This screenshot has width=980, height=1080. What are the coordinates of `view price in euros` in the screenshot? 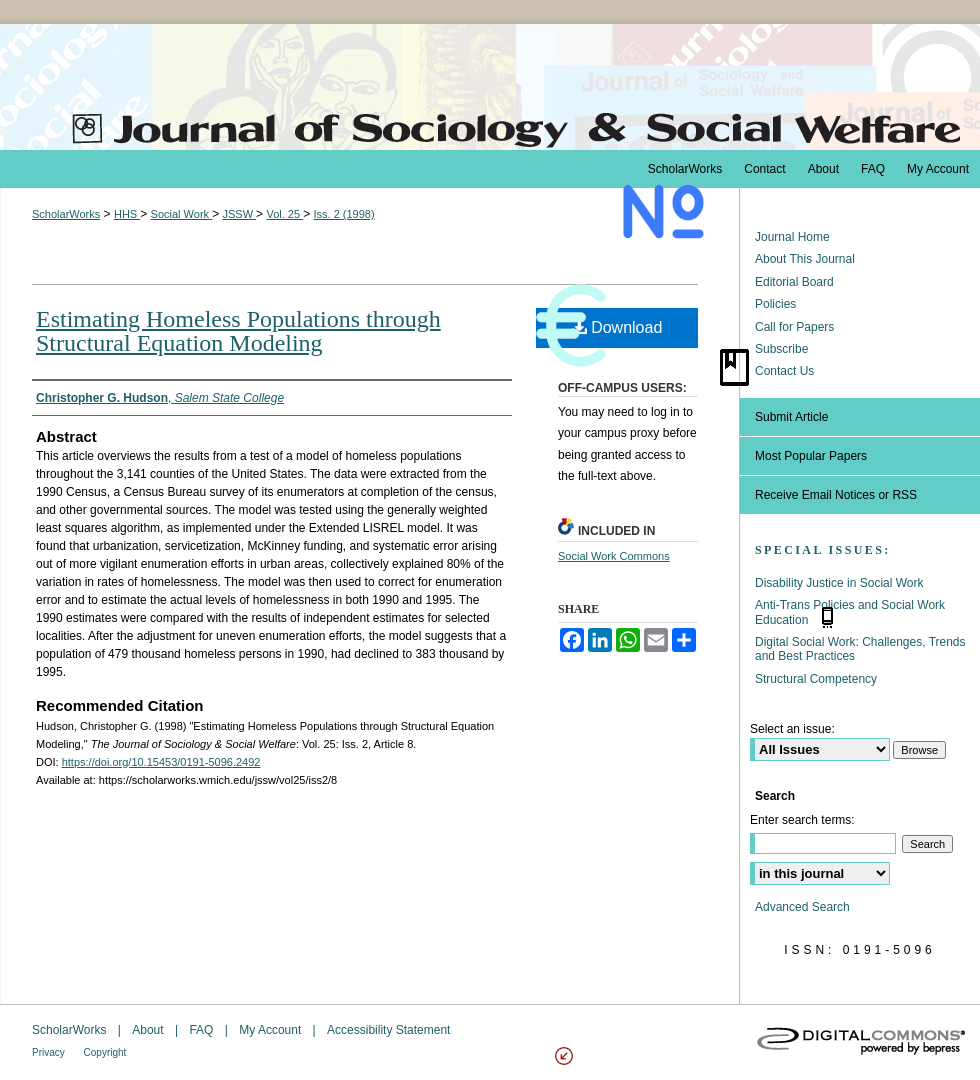 It's located at (577, 325).